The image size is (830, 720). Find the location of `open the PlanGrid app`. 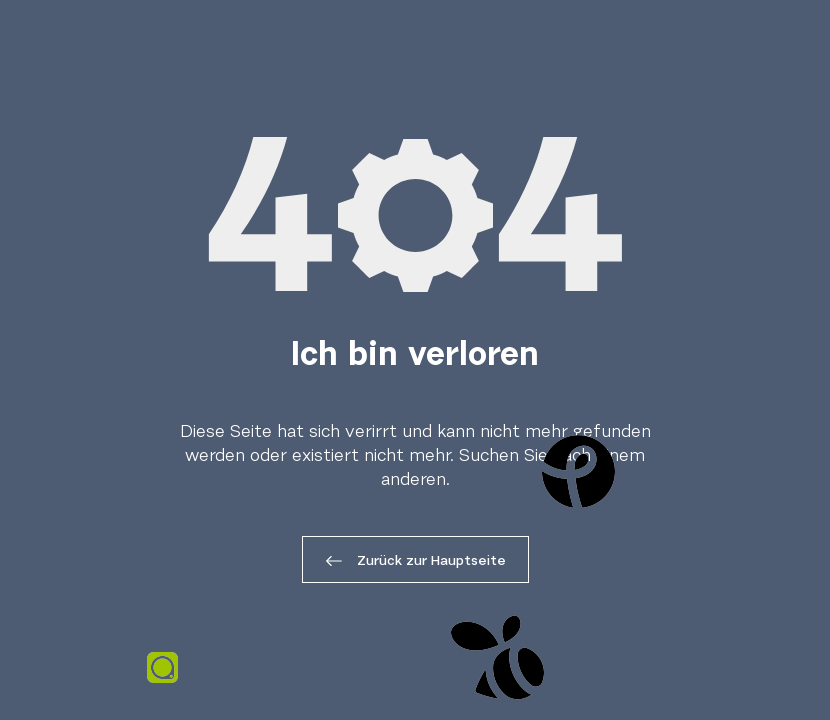

open the PlanGrid app is located at coordinates (162, 667).